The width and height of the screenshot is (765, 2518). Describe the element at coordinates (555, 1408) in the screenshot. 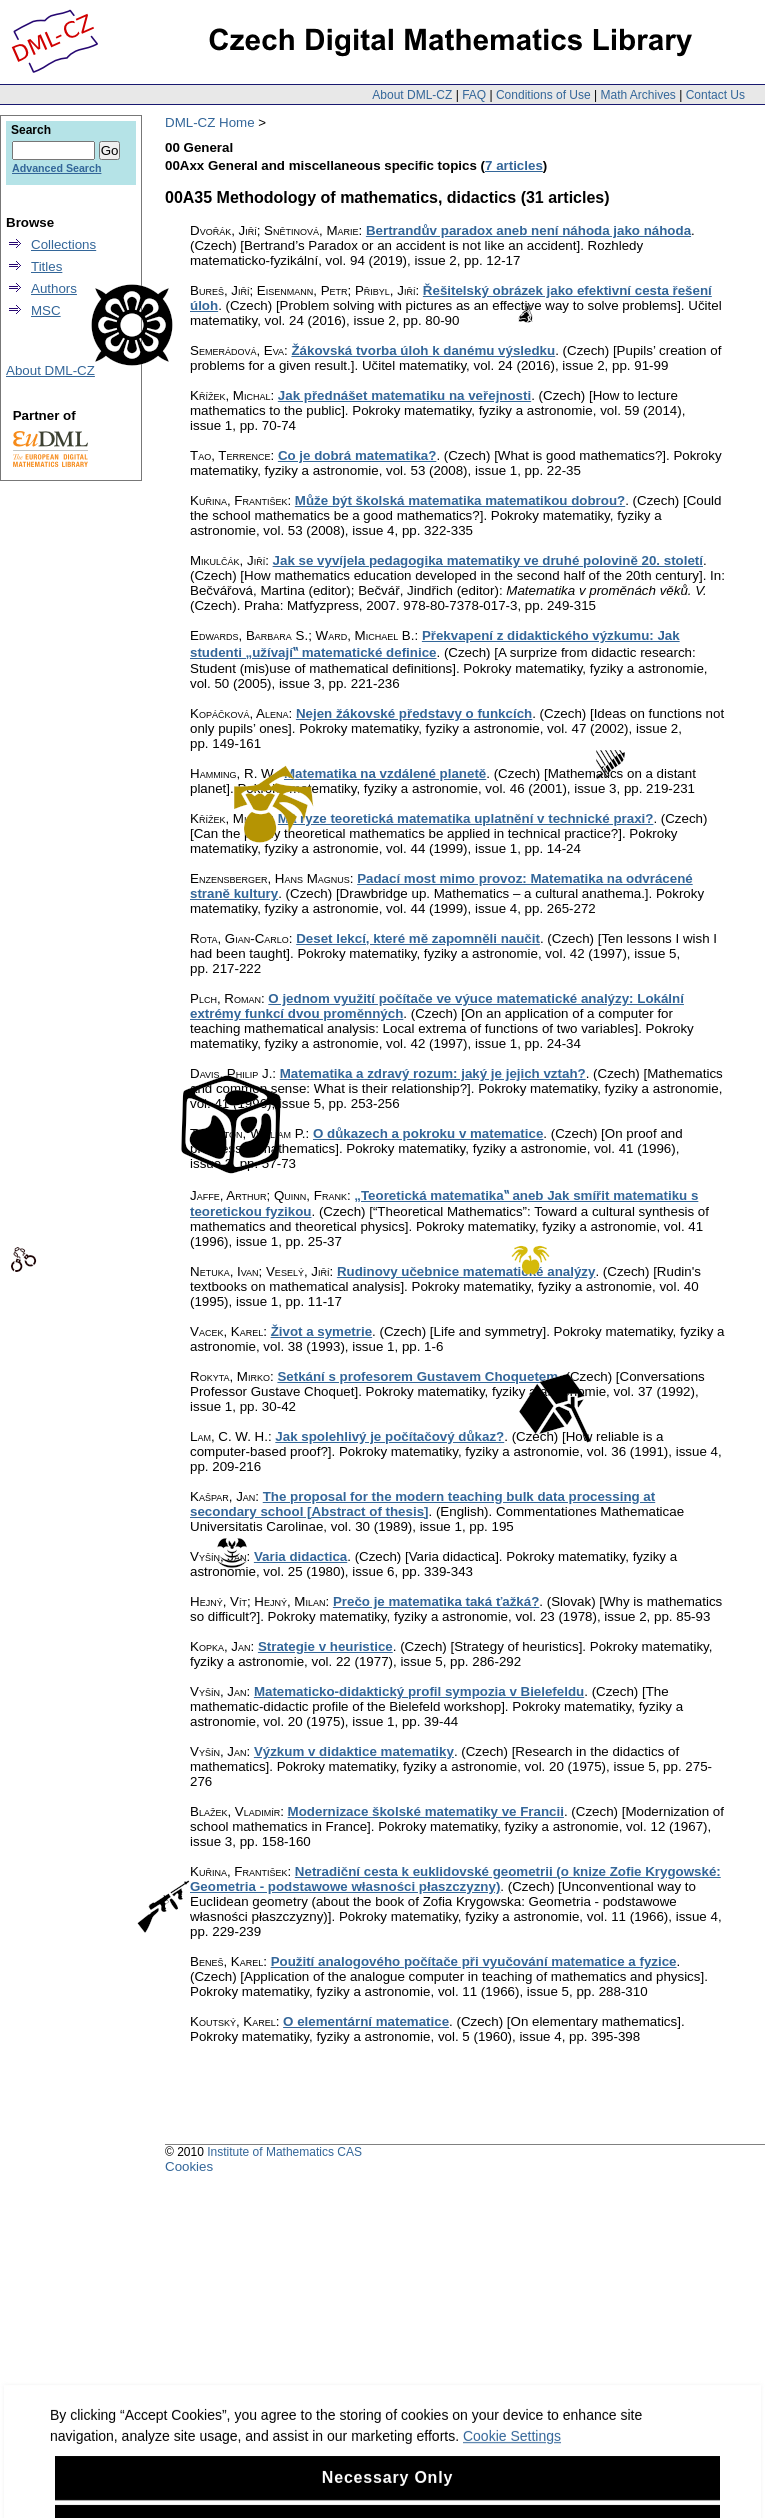

I see `set or place a trap in-game` at that location.